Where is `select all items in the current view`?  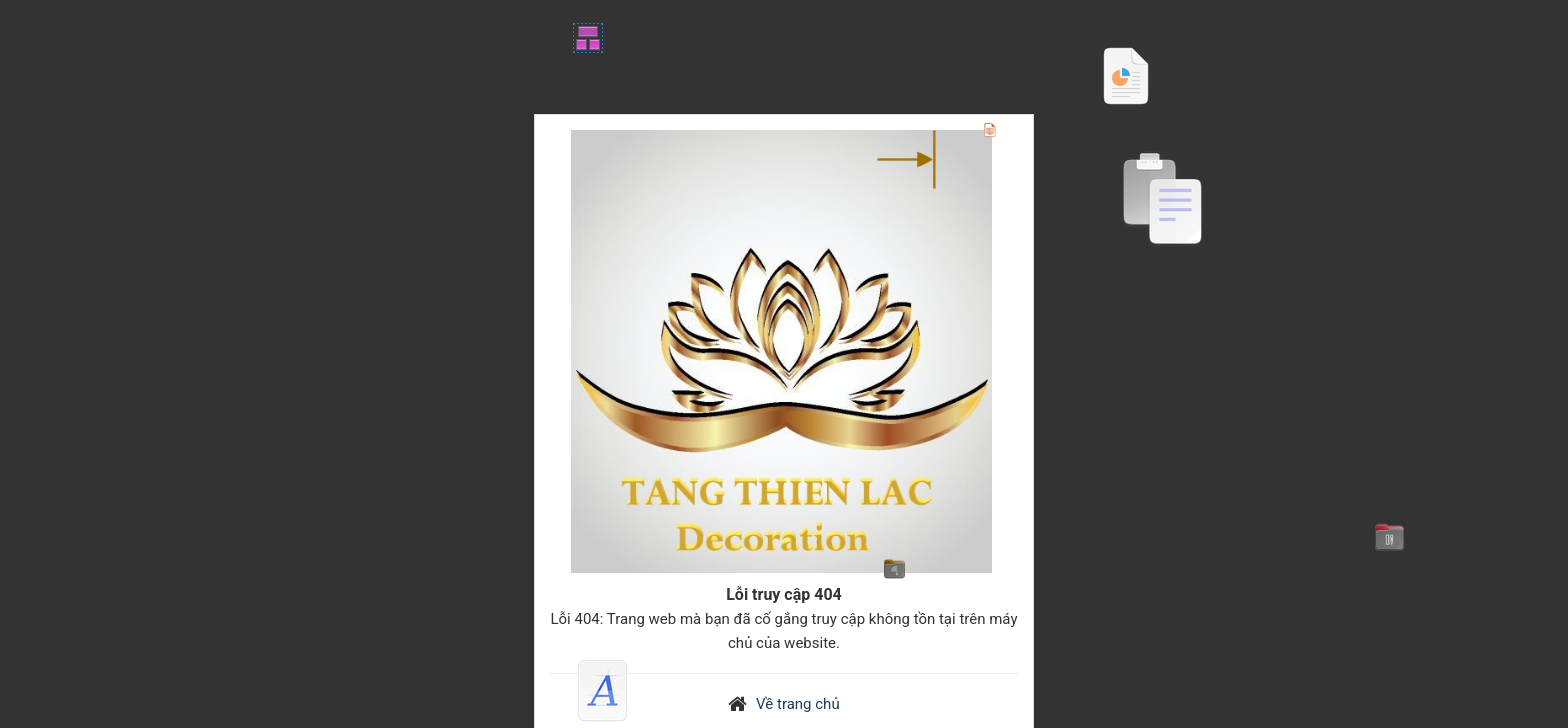 select all items in the current view is located at coordinates (588, 38).